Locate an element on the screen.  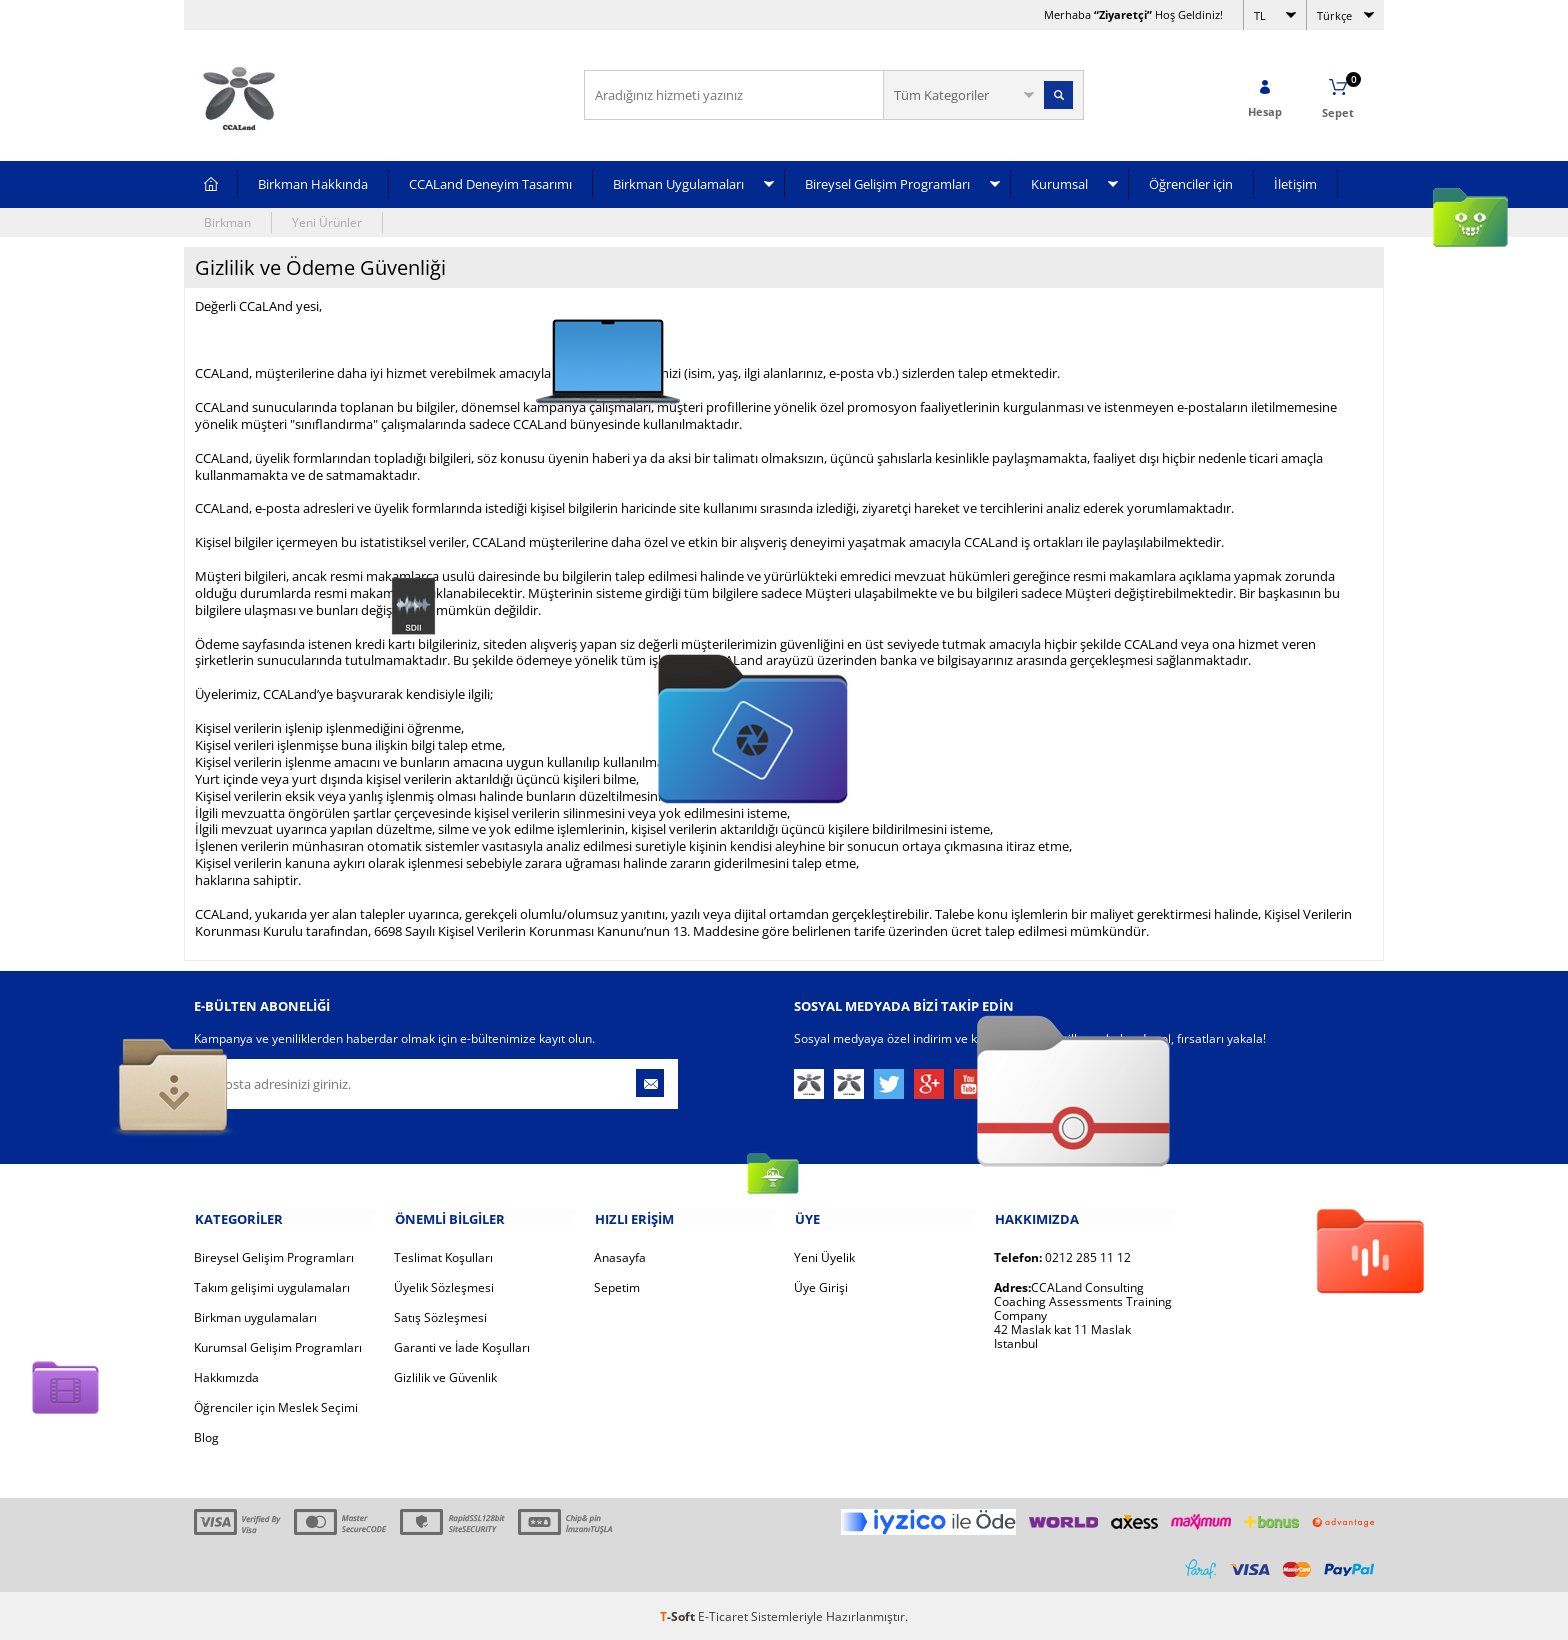
open your videos folder is located at coordinates (65, 1387).